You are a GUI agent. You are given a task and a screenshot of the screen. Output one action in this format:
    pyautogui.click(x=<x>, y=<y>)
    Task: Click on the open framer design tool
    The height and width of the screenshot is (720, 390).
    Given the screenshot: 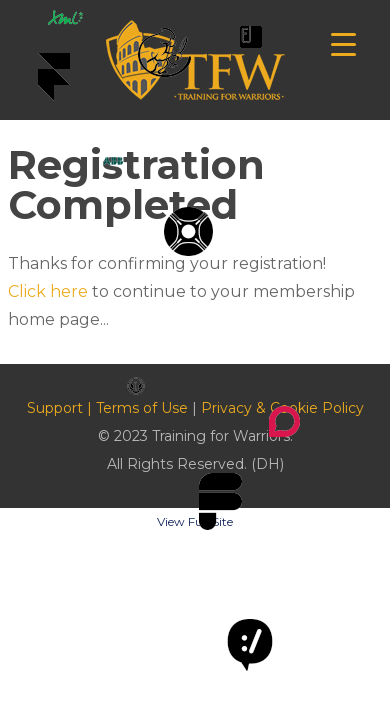 What is the action you would take?
    pyautogui.click(x=54, y=77)
    